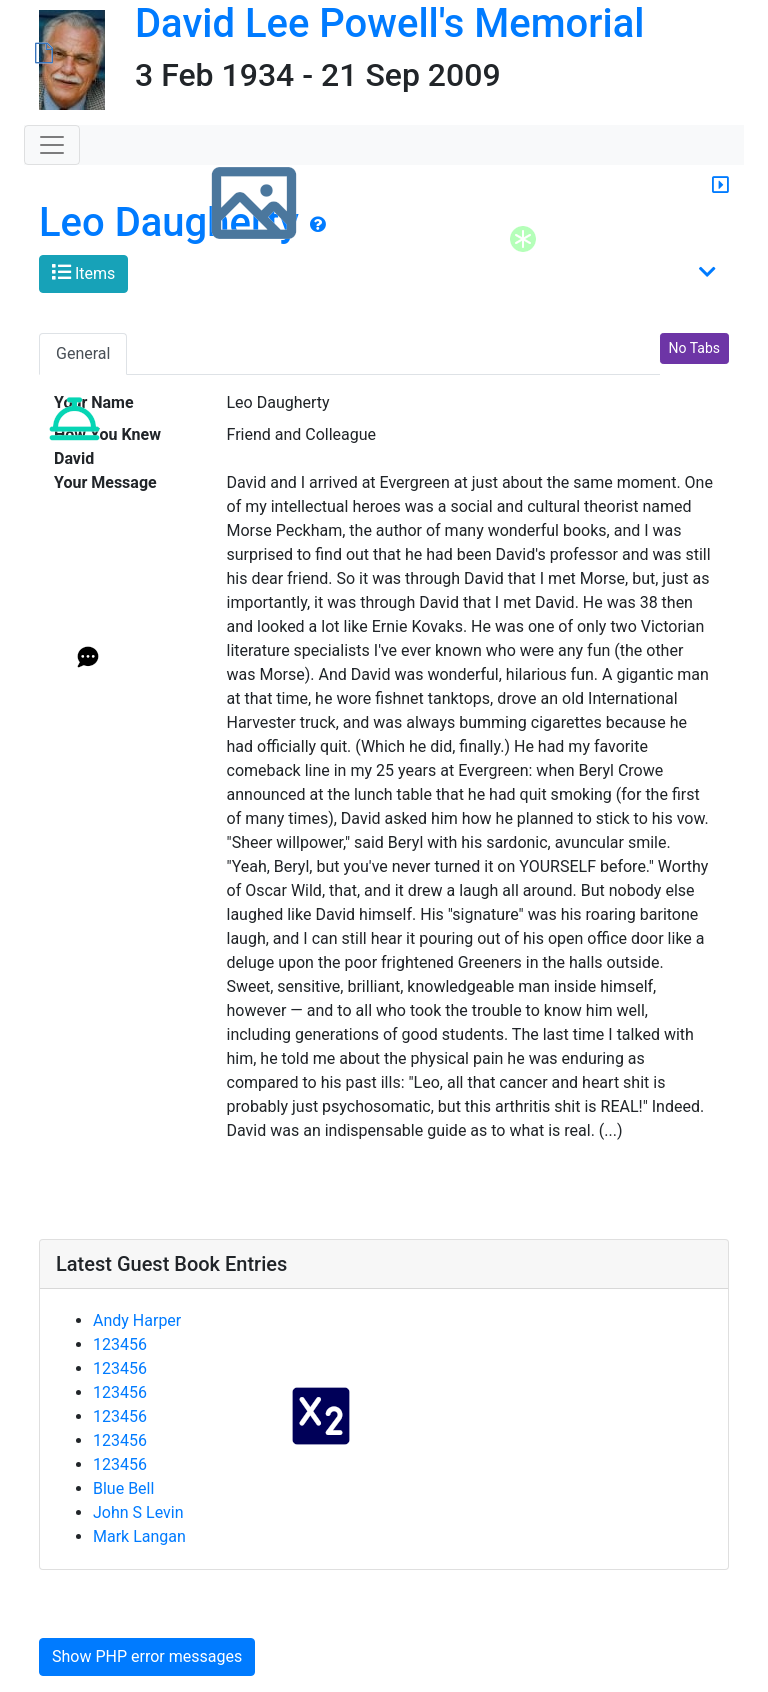 This screenshot has height=1692, width=768. I want to click on ring for service or assistance, so click(74, 420).